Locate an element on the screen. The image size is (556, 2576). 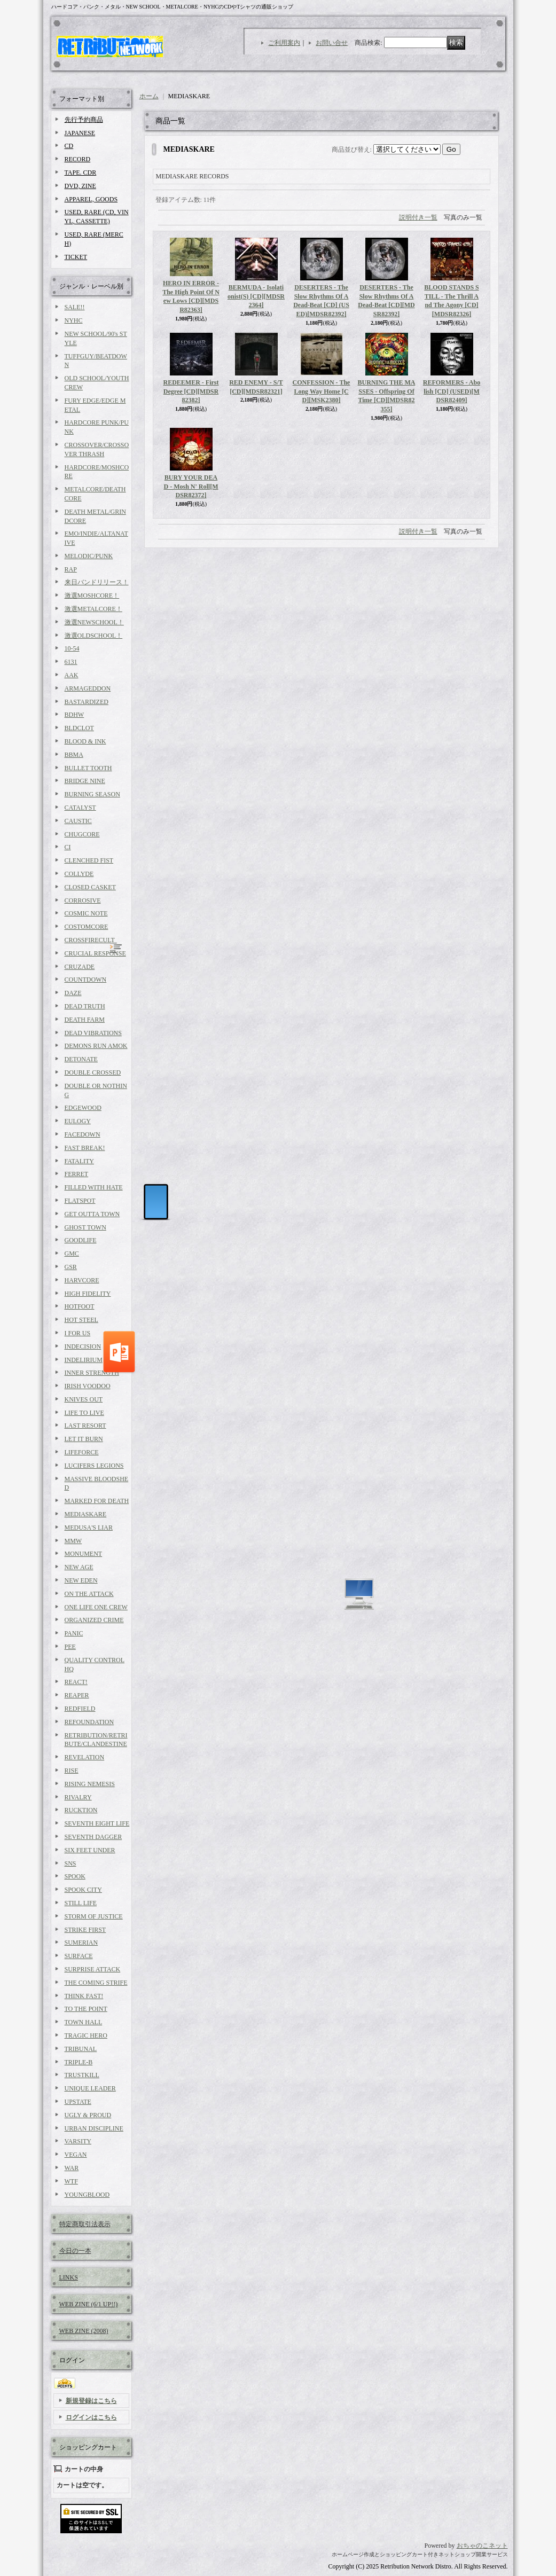
access computer or desktop settings is located at coordinates (359, 1594).